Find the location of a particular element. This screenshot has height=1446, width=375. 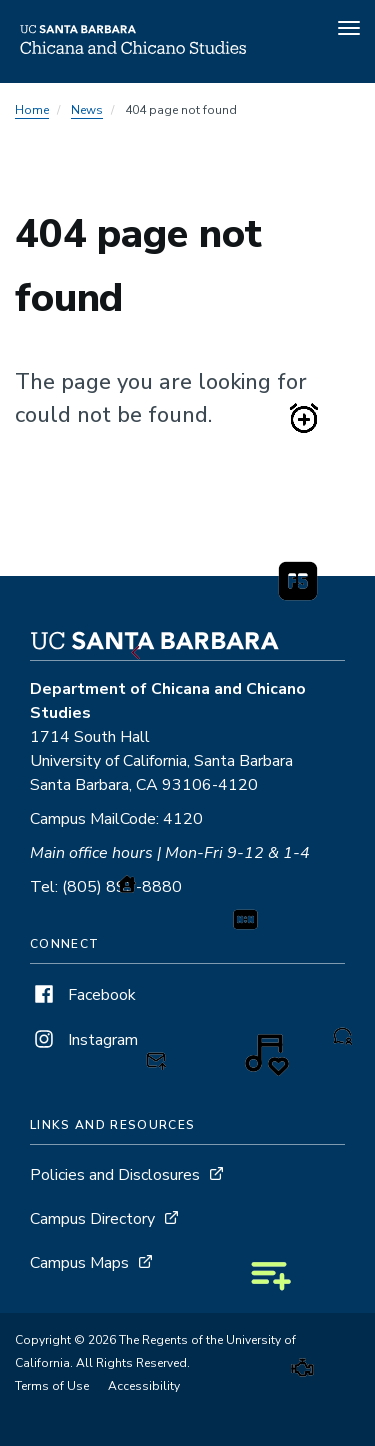

indicates a many-to-many database relationship is located at coordinates (245, 919).